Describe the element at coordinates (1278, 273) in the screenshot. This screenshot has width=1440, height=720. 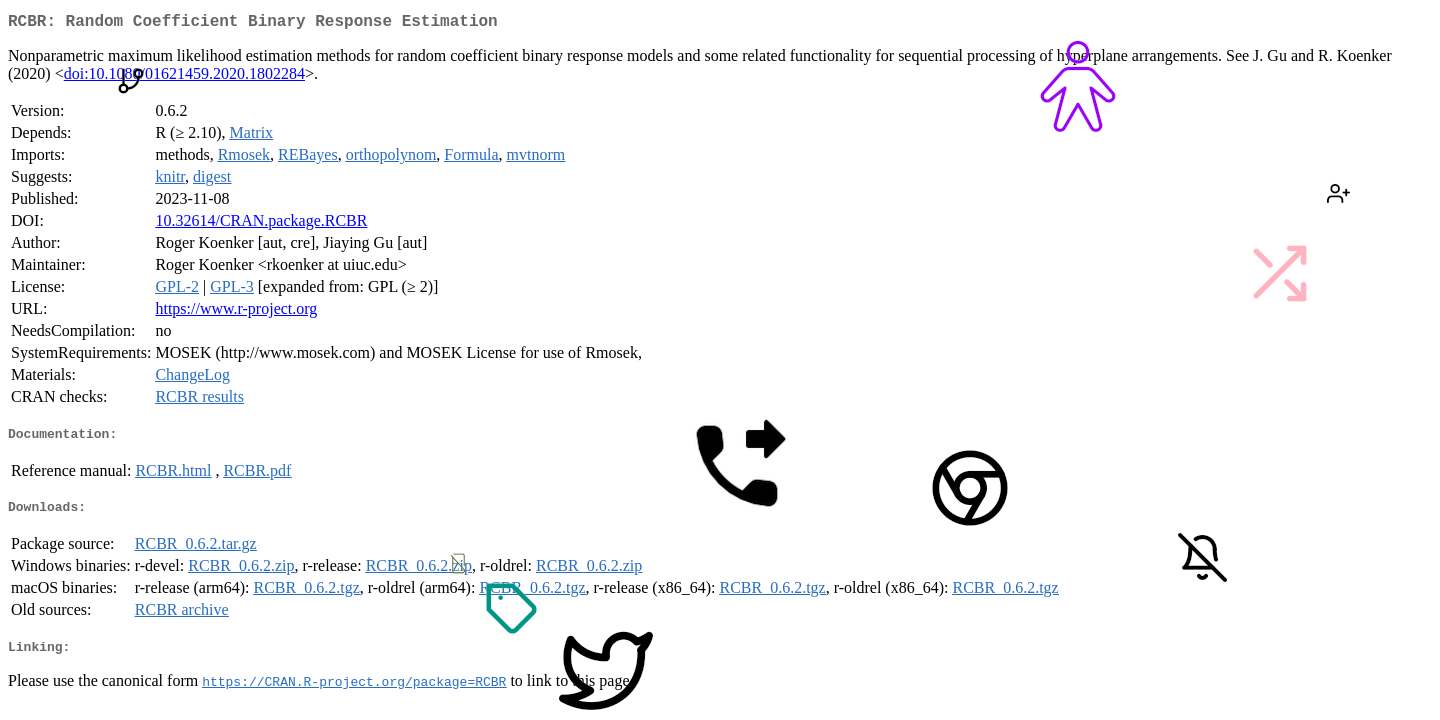
I see `shuffle playlist or queue order` at that location.